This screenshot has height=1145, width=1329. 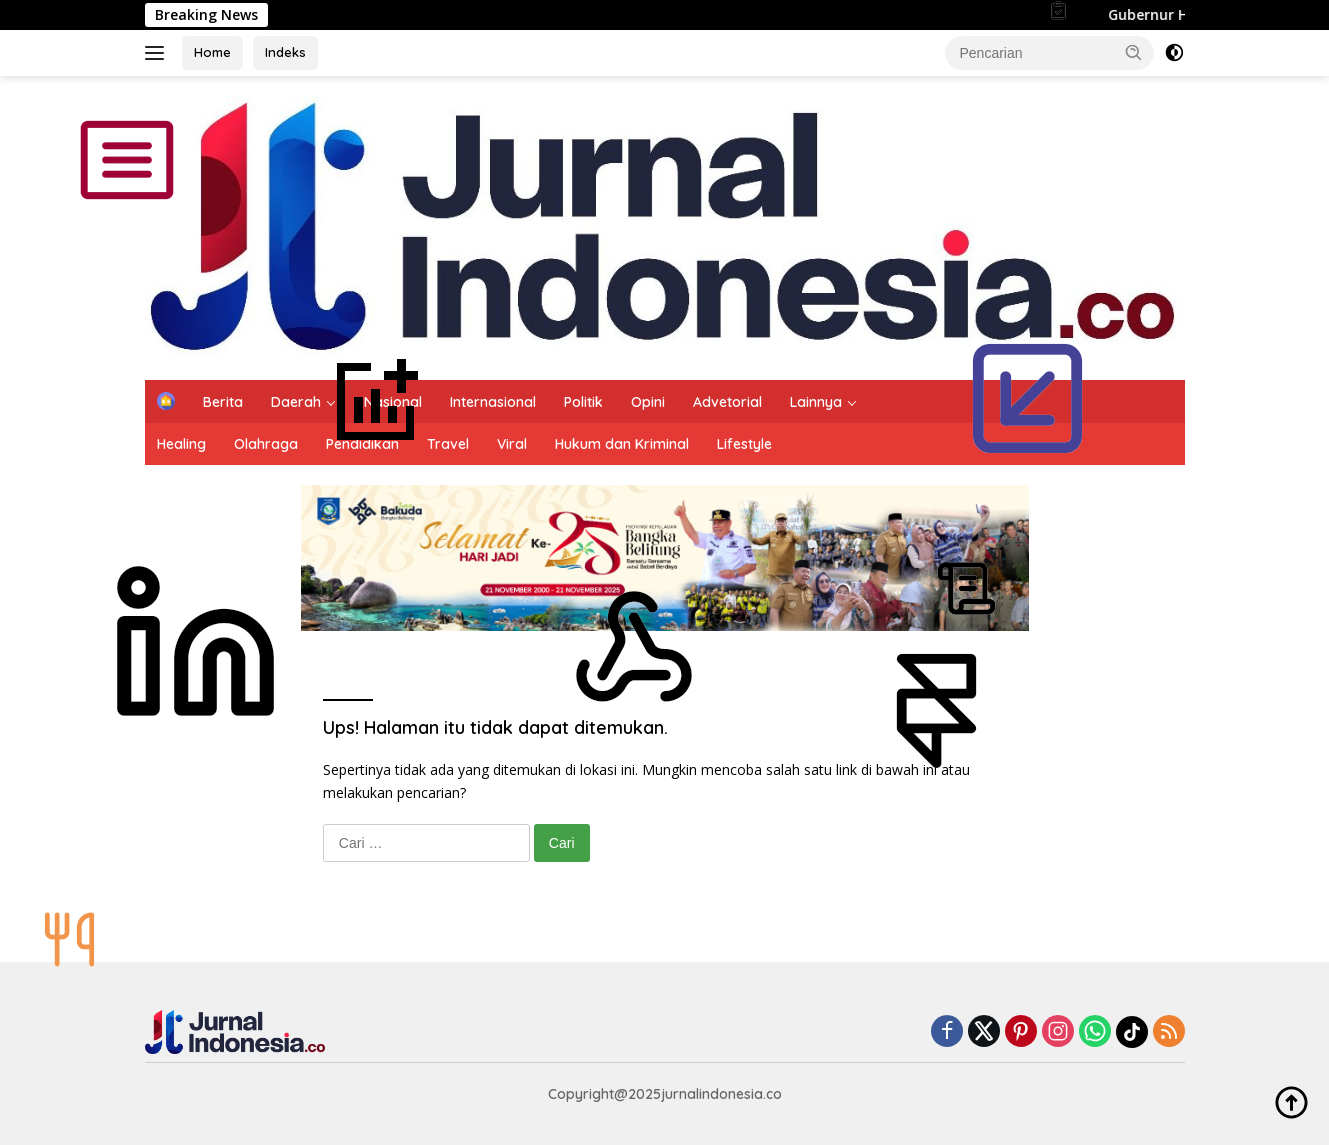 What do you see at coordinates (127, 160) in the screenshot?
I see `view article or document` at bounding box center [127, 160].